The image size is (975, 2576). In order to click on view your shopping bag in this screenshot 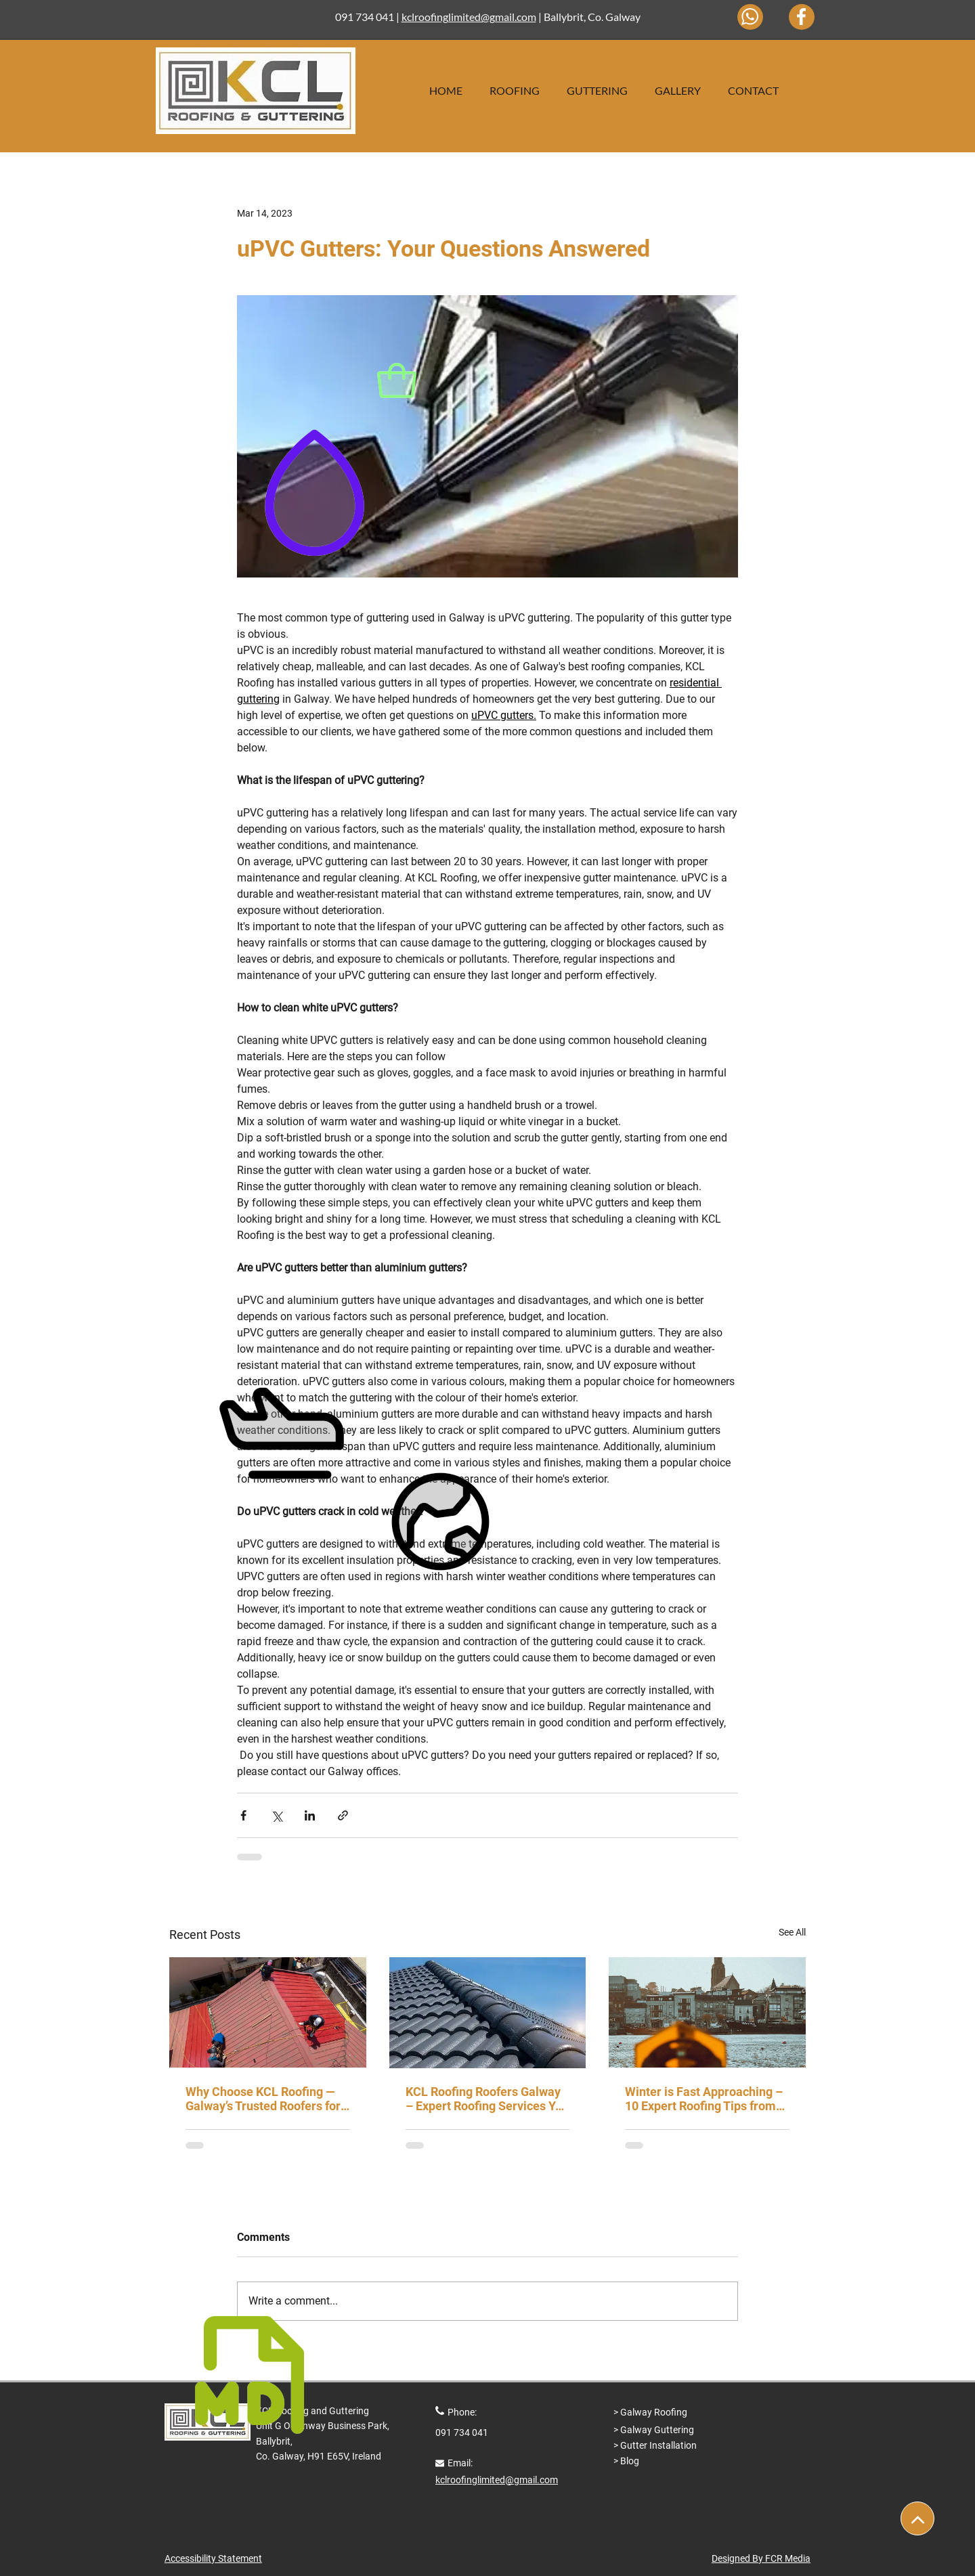, I will do `click(397, 383)`.